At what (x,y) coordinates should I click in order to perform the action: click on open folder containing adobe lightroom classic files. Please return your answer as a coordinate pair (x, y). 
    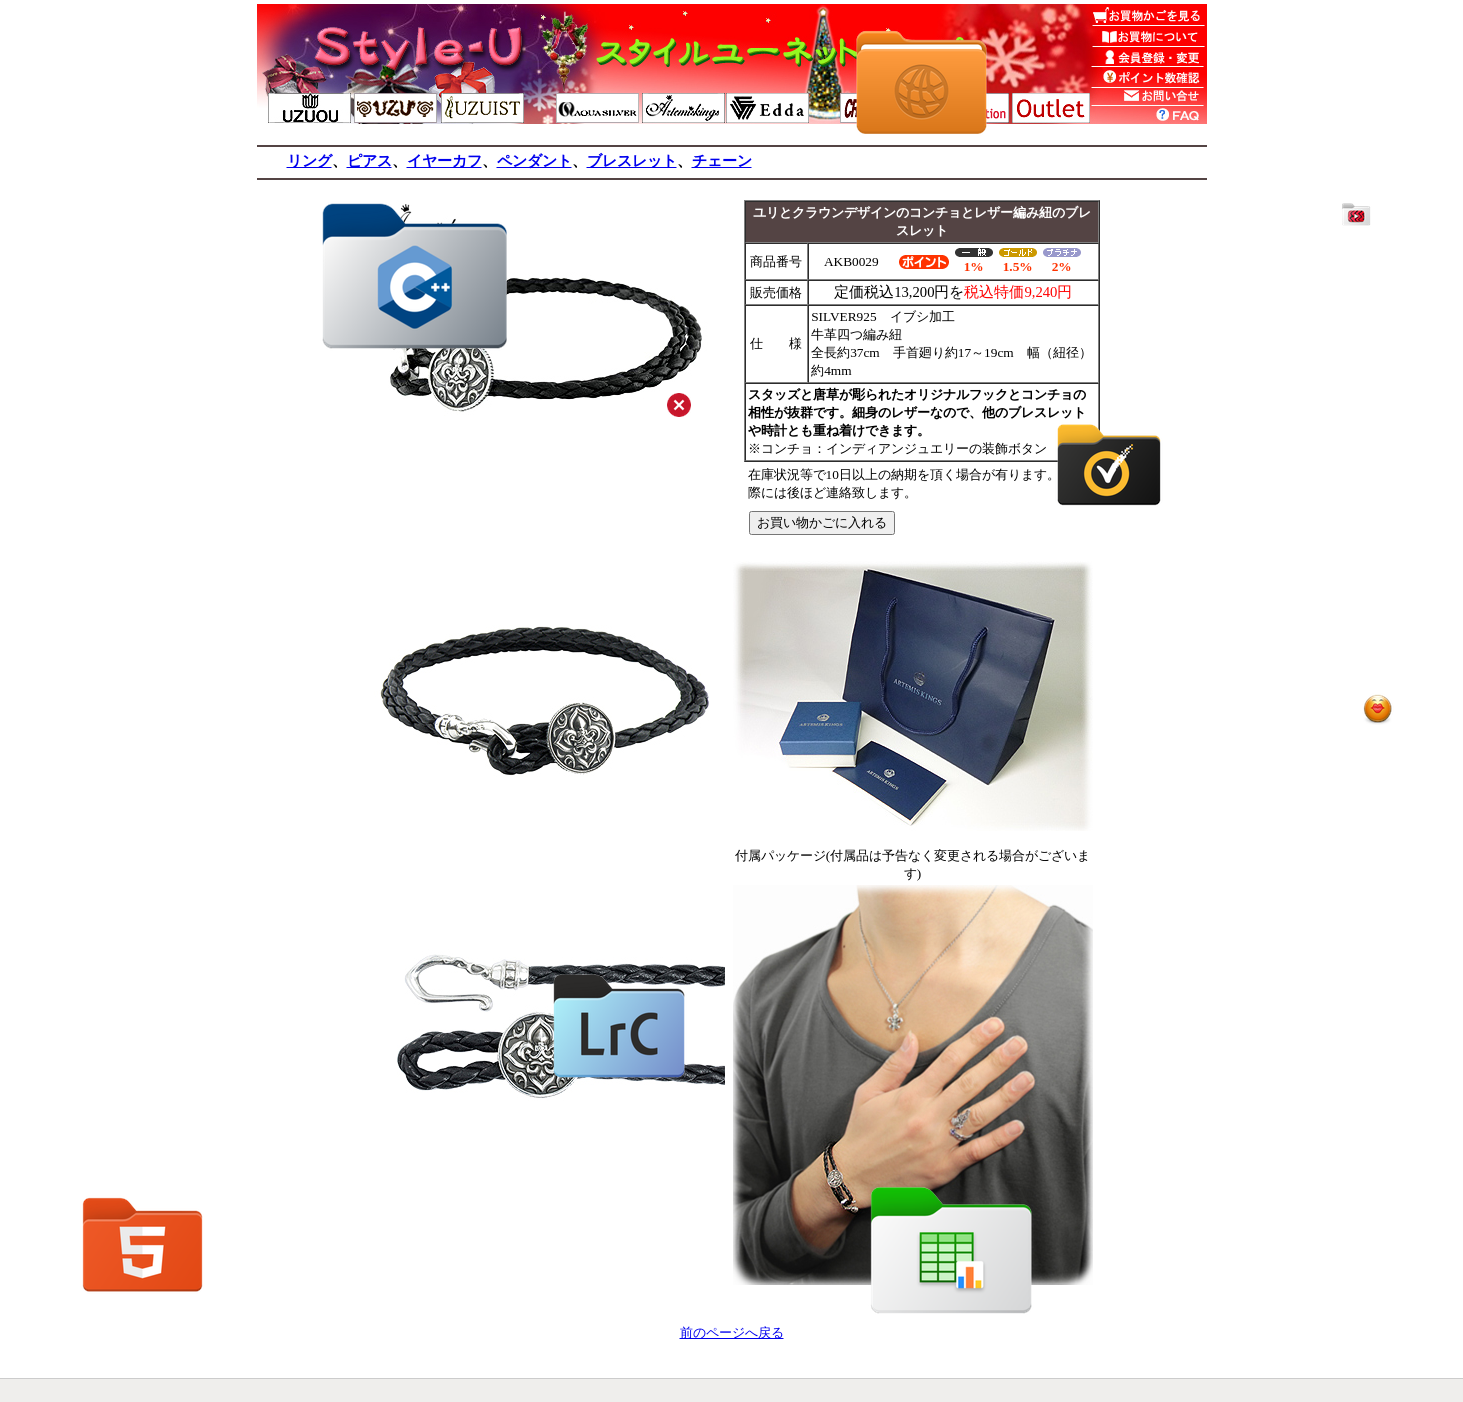
    Looking at the image, I should click on (618, 1029).